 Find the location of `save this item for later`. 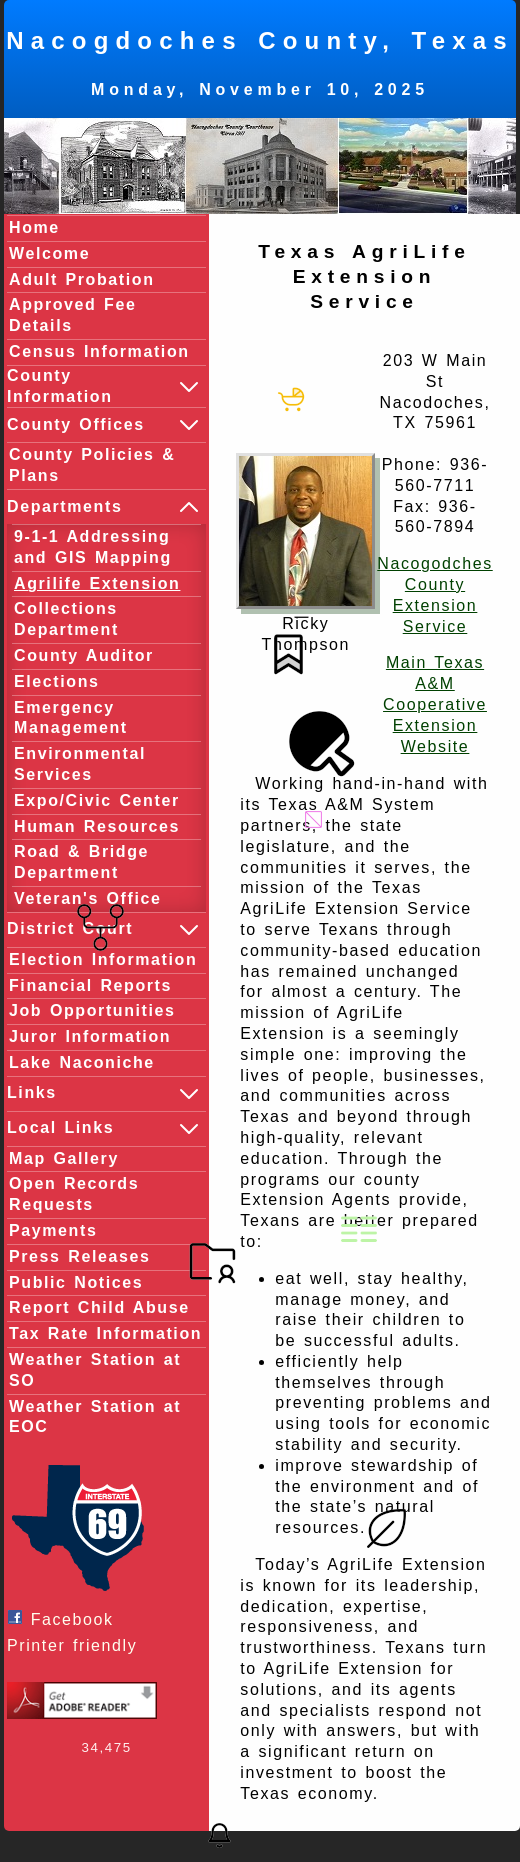

save this item for later is located at coordinates (288, 653).